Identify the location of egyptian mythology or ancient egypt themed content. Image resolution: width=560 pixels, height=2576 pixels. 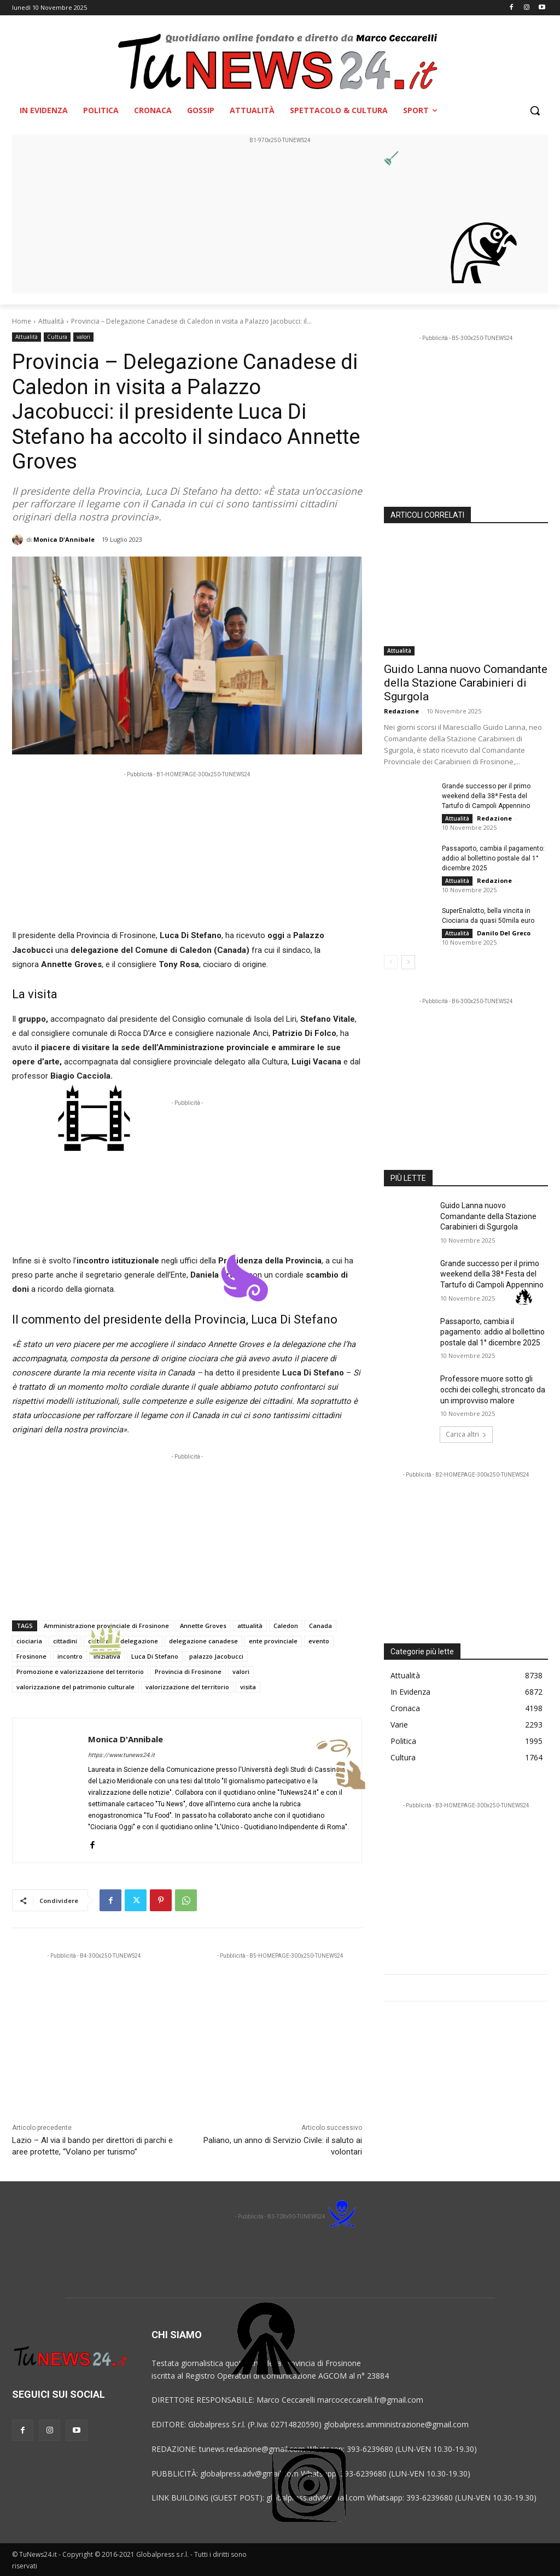
(483, 253).